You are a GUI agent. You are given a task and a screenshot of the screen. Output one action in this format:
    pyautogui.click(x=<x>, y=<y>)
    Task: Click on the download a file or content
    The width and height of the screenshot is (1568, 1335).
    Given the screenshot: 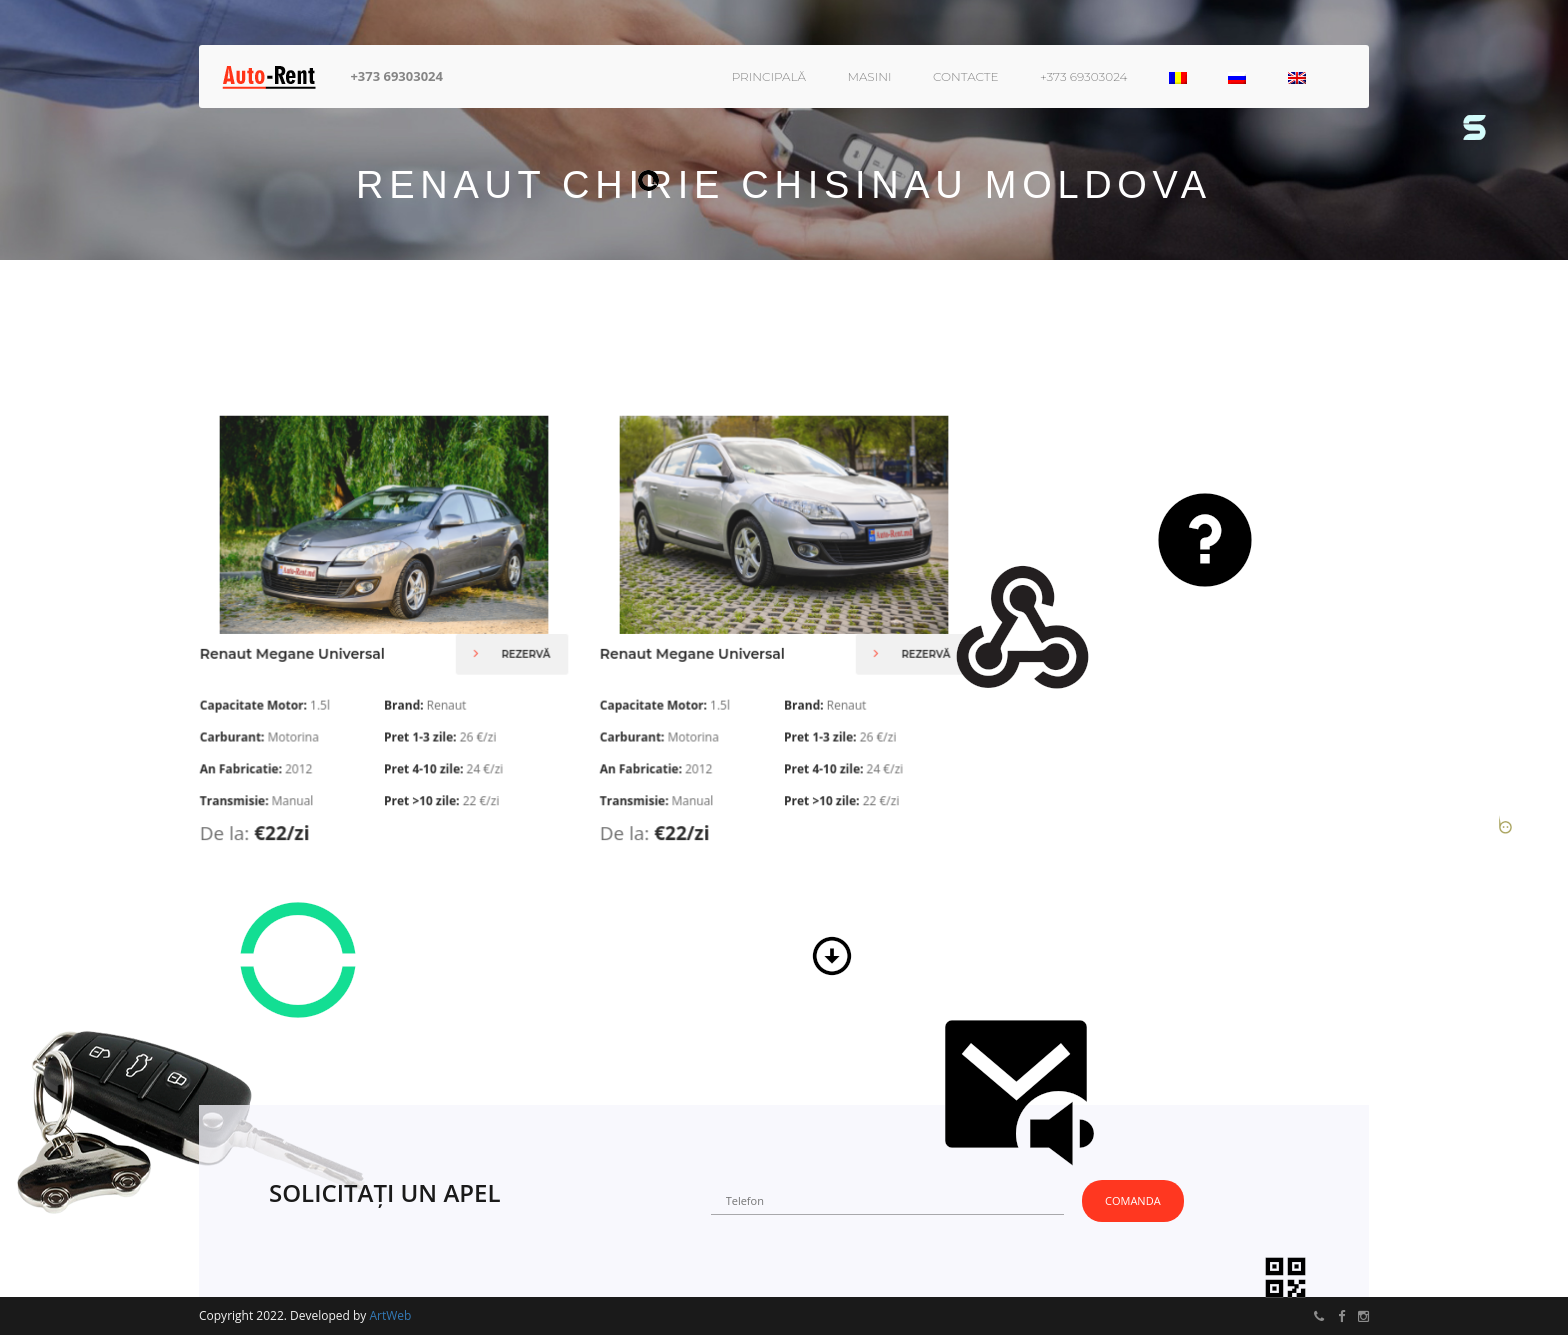 What is the action you would take?
    pyautogui.click(x=832, y=956)
    